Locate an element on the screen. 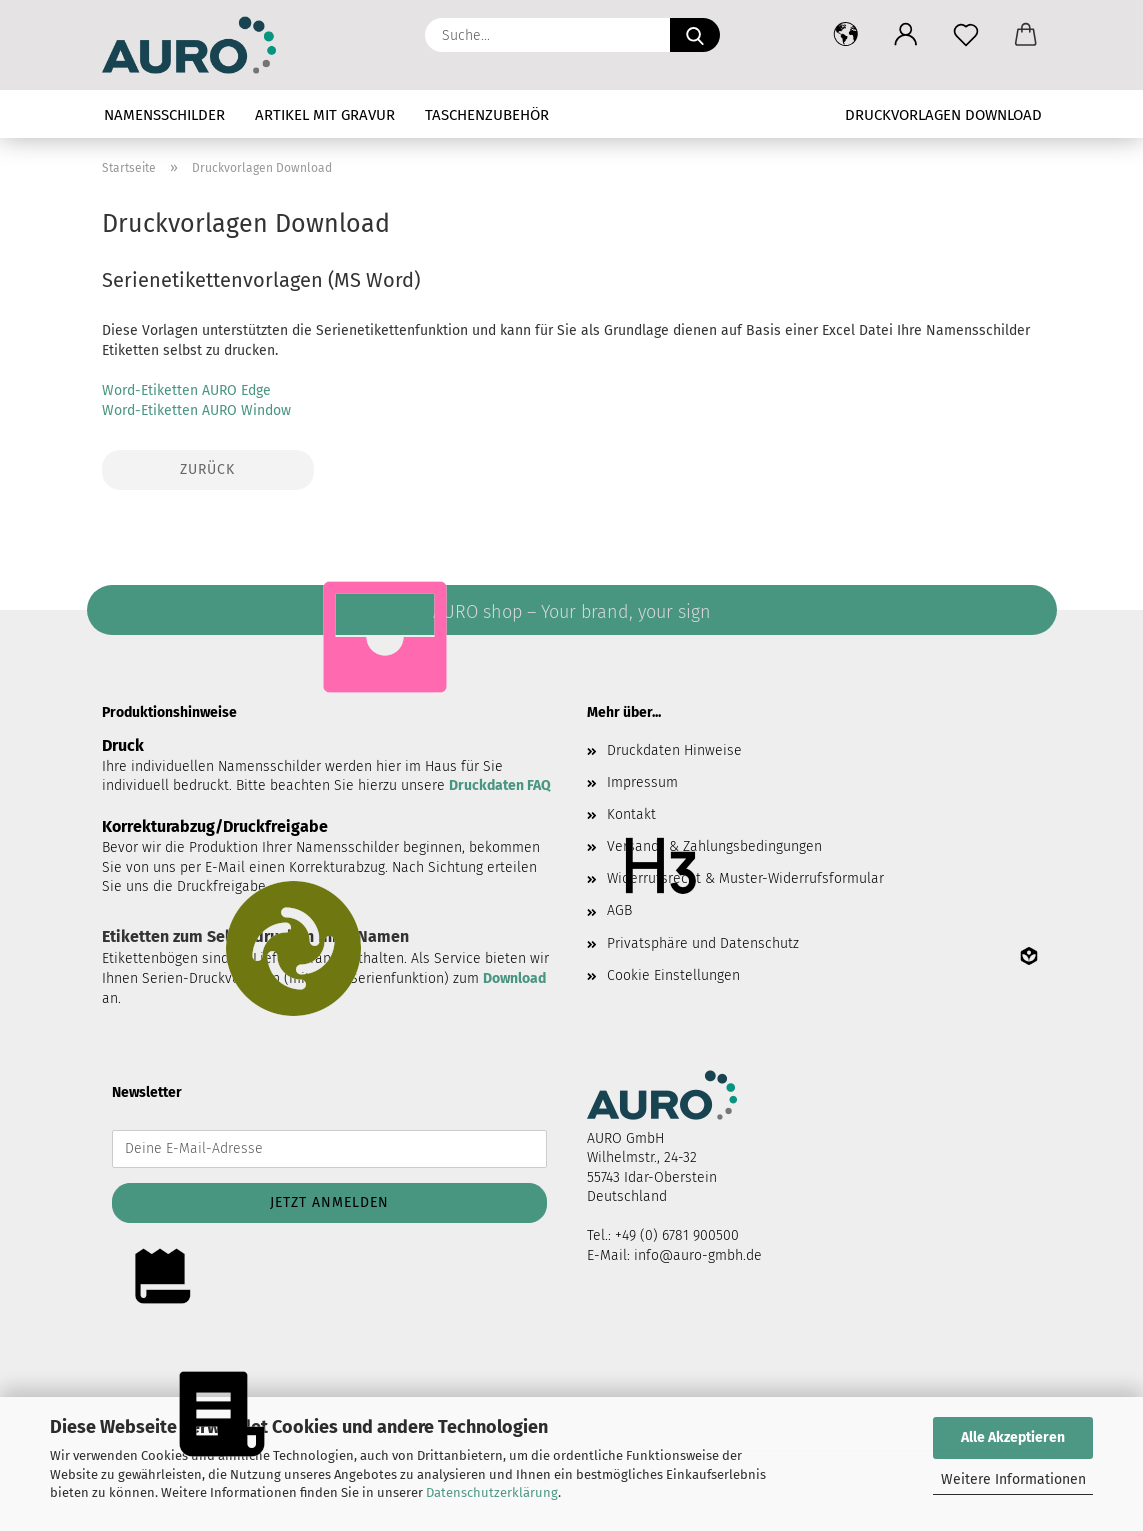 This screenshot has width=1143, height=1531. open Element messaging app is located at coordinates (293, 948).